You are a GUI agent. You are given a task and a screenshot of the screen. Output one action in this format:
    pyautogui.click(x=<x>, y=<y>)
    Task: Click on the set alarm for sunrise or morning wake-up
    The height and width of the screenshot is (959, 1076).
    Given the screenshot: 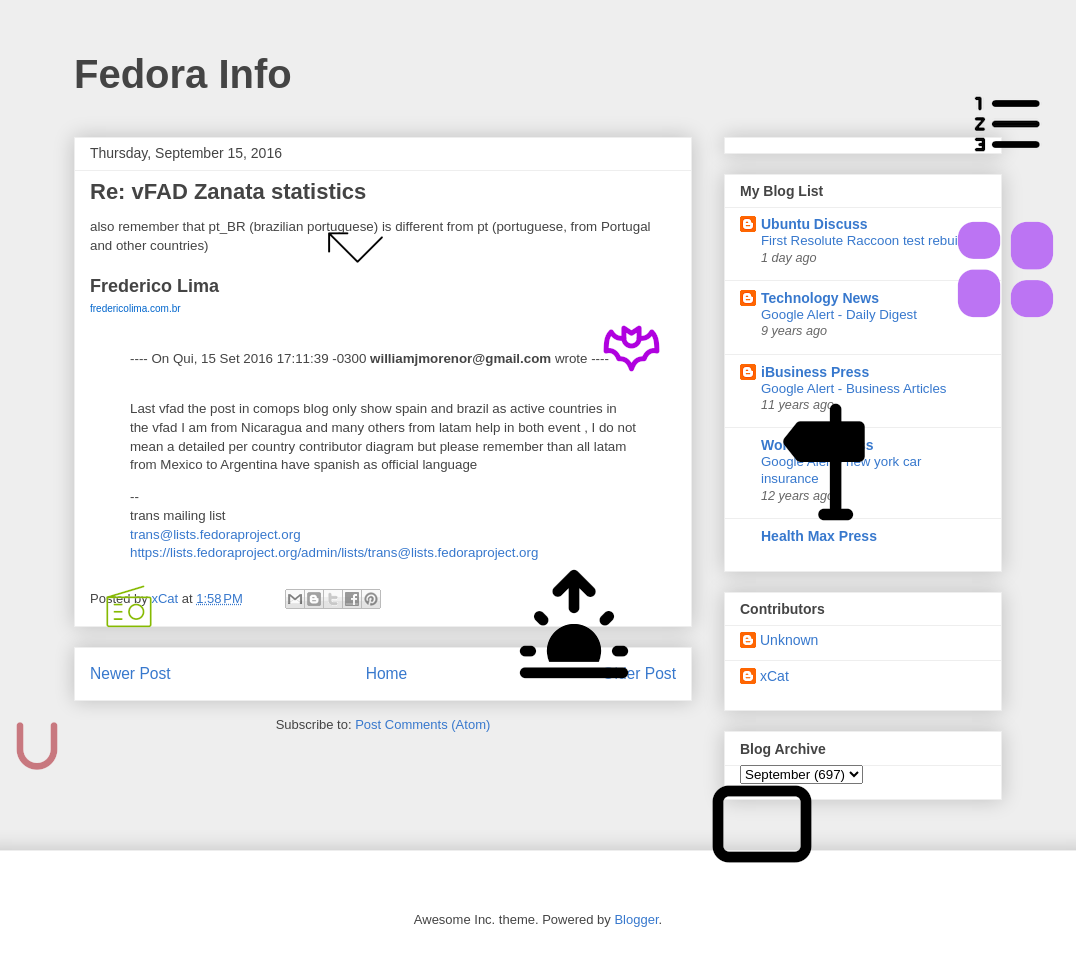 What is the action you would take?
    pyautogui.click(x=574, y=624)
    